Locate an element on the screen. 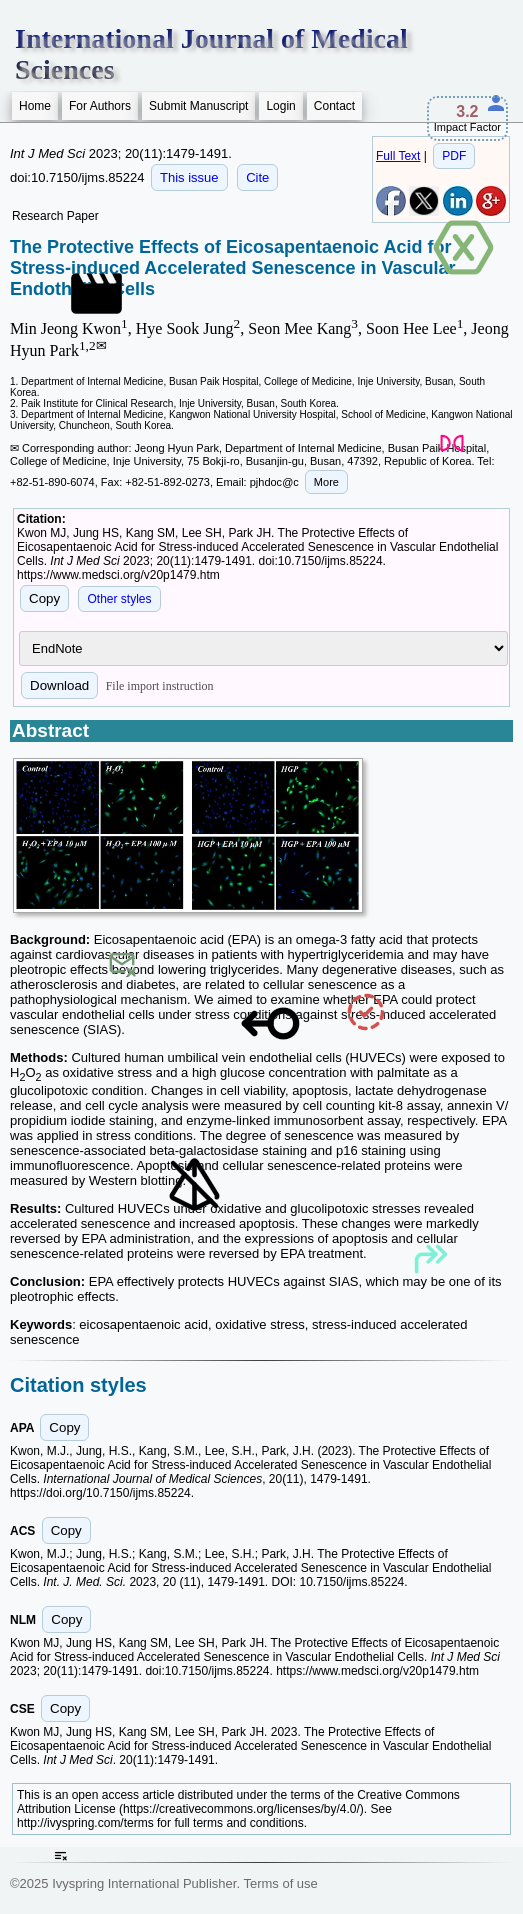 This screenshot has width=523, height=1914. access video or movie content is located at coordinates (96, 293).